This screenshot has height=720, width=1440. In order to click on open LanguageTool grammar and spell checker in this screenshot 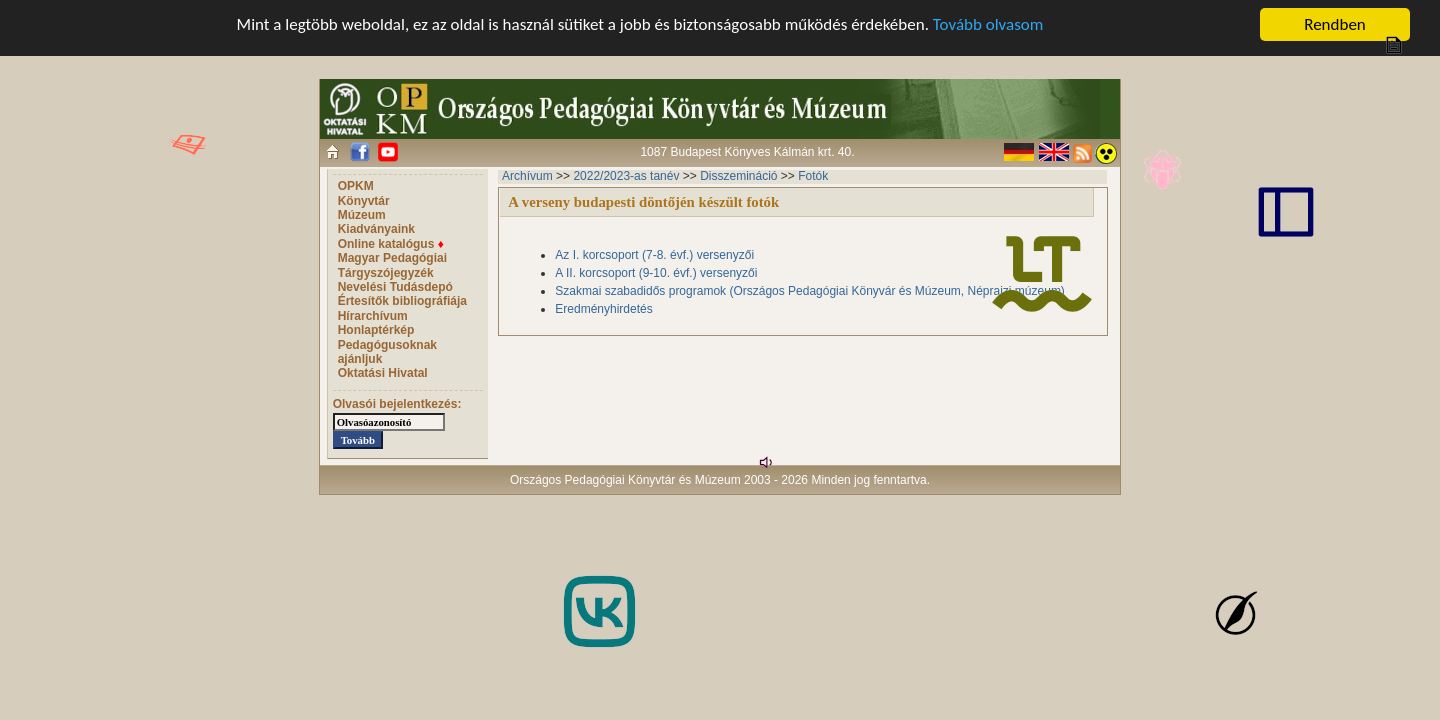, I will do `click(1042, 274)`.